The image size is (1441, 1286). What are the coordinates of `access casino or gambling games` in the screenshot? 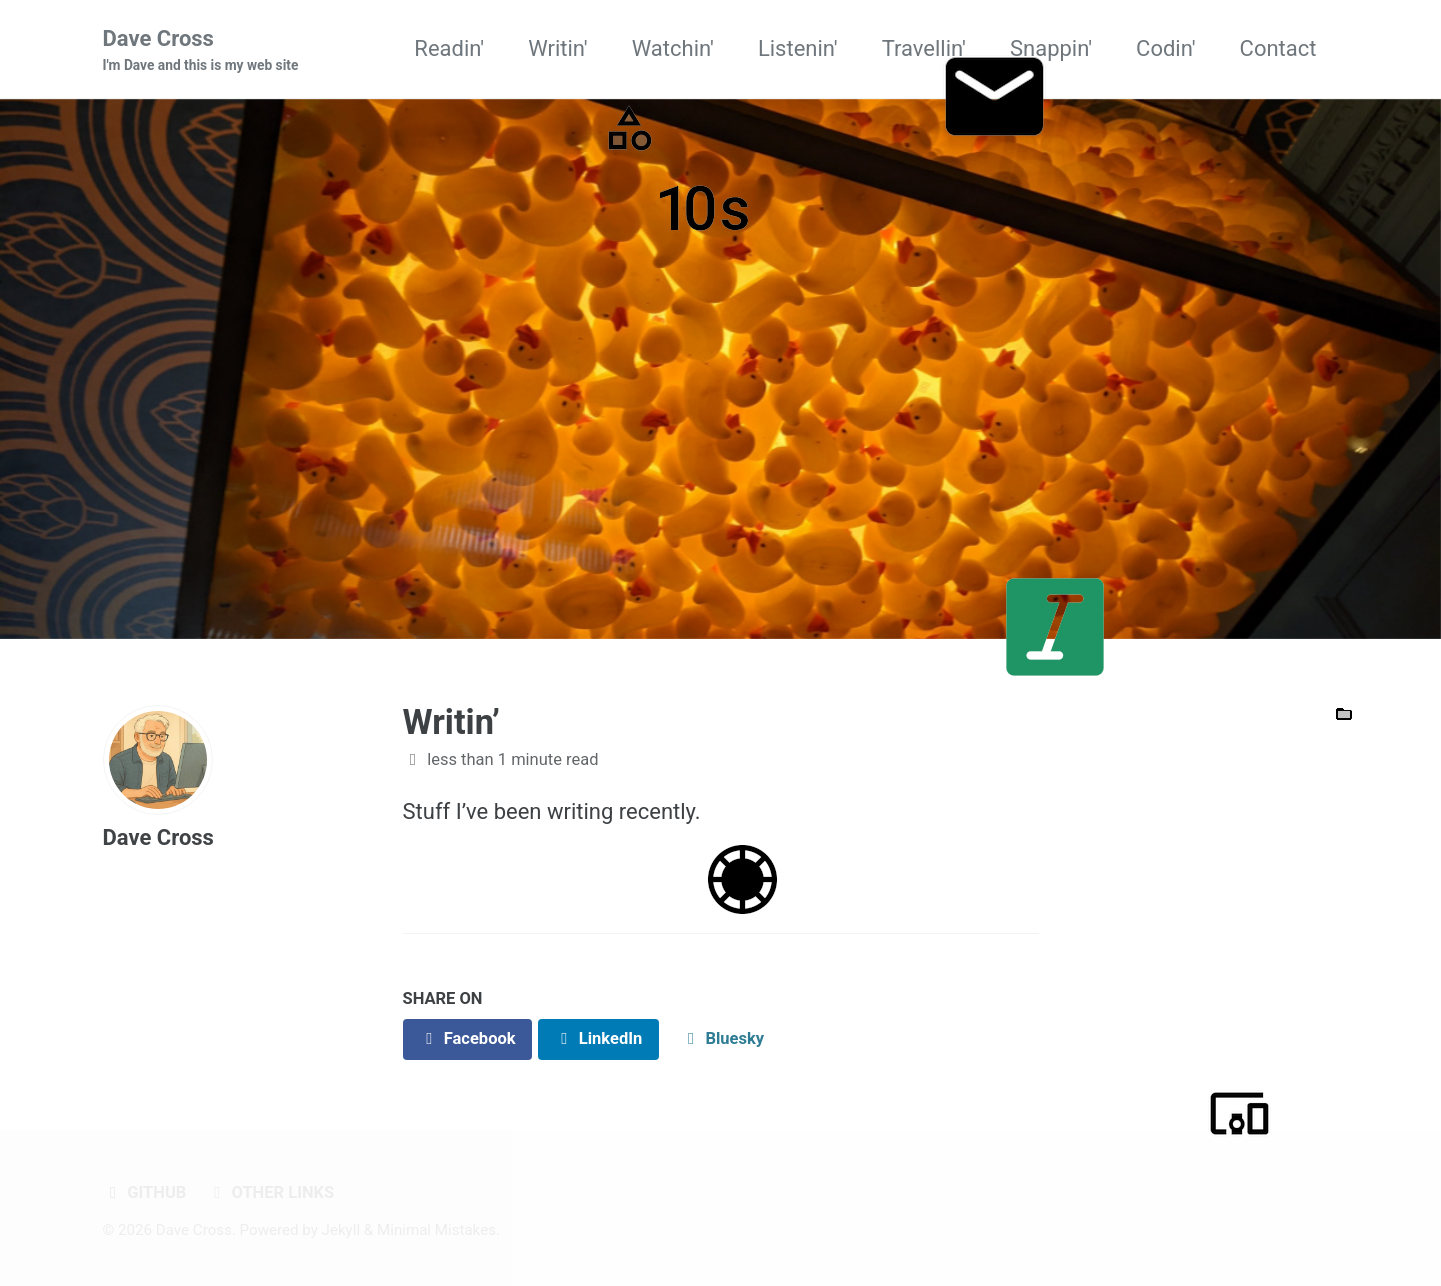 It's located at (742, 879).